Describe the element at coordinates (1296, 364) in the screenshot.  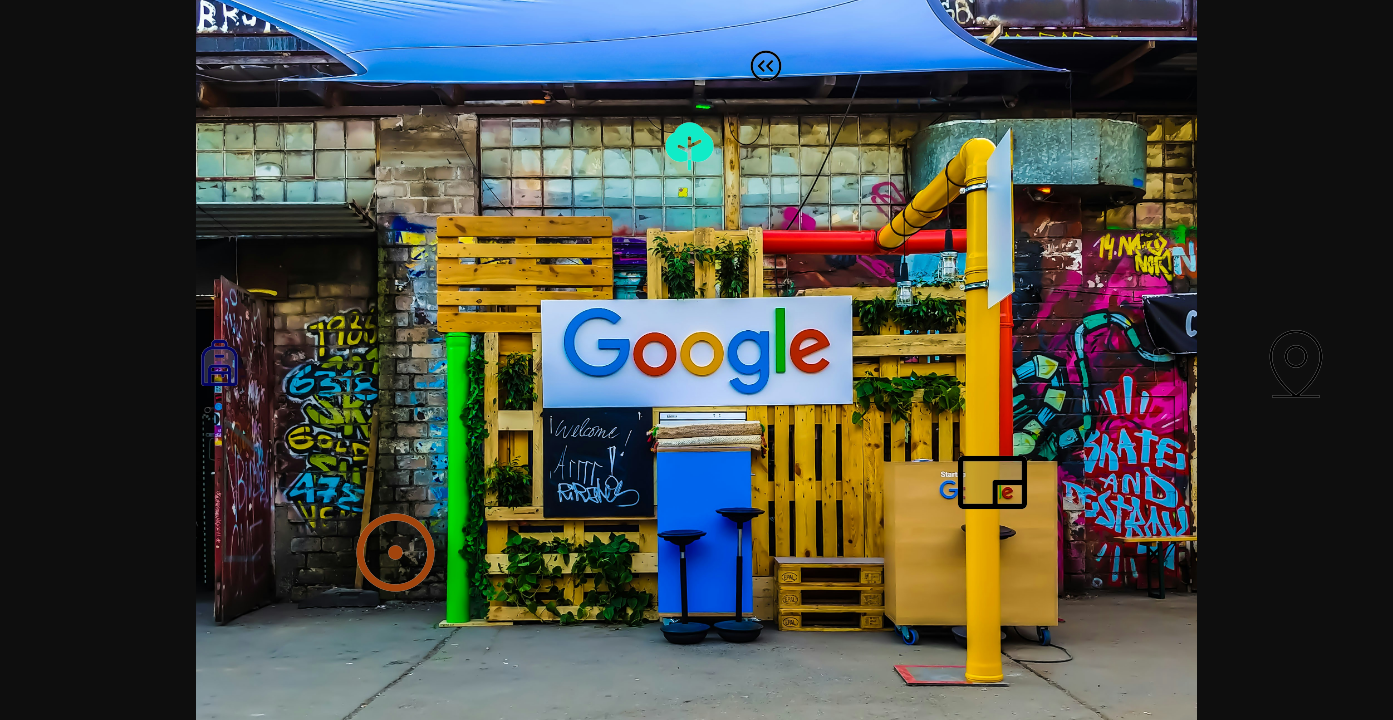
I see `view location on map` at that location.